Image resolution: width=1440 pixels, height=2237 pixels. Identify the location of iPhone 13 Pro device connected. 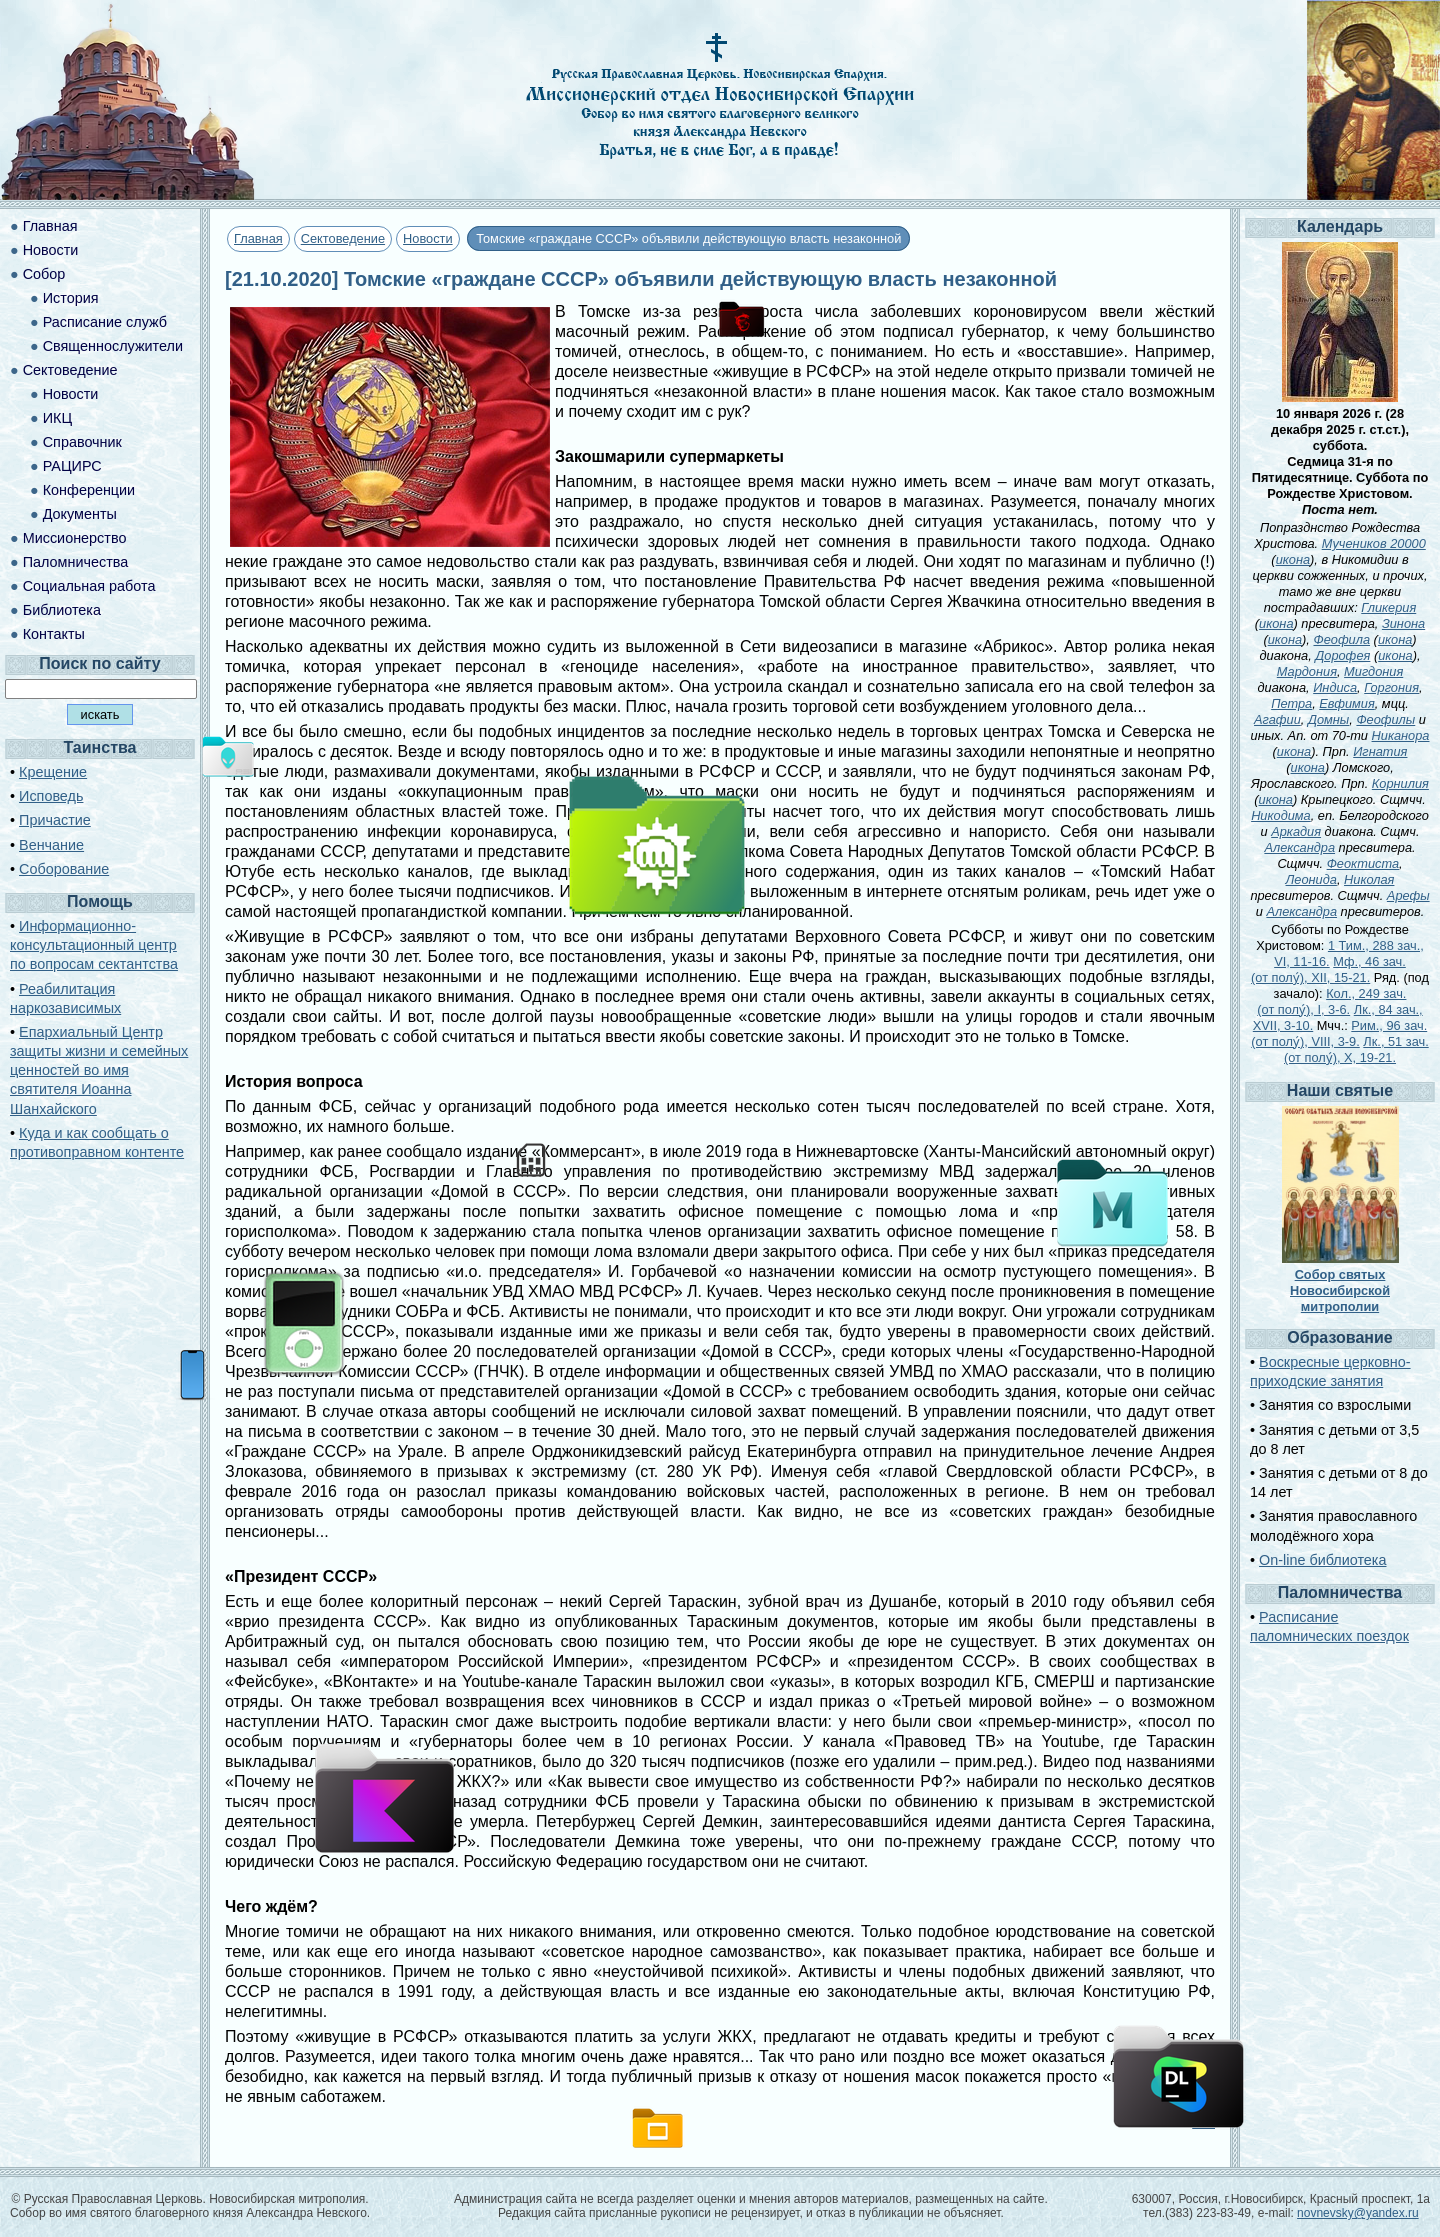
(192, 1375).